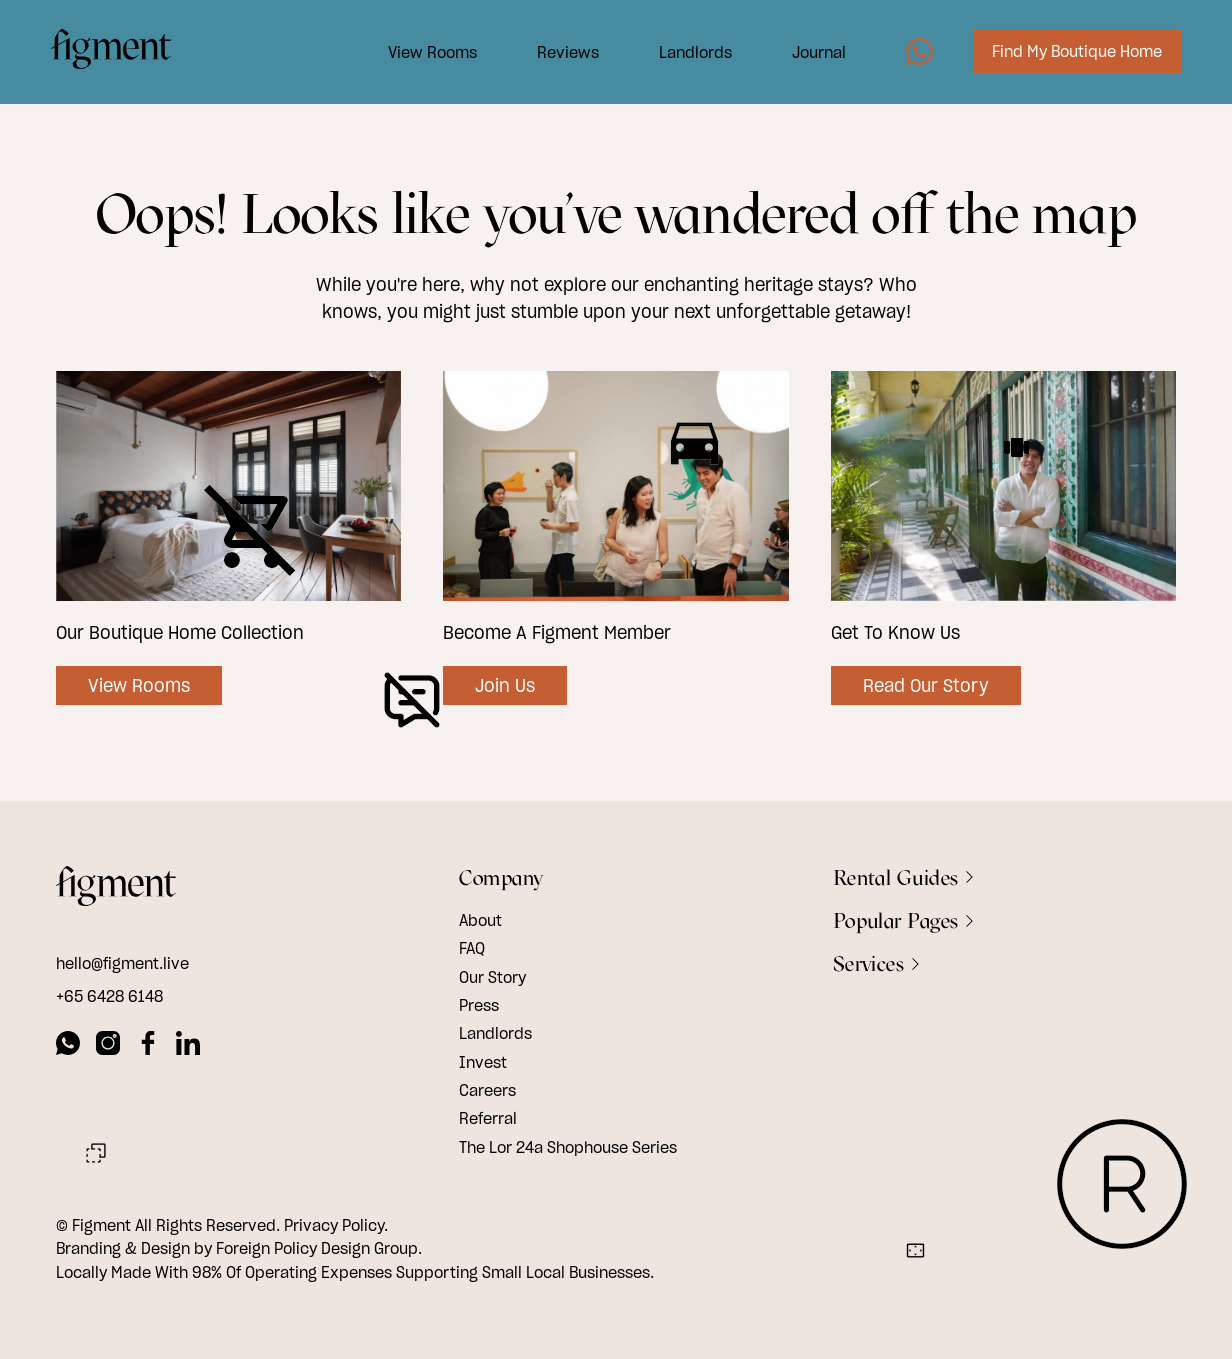 The image size is (1232, 1359). What do you see at coordinates (96, 1153) in the screenshot?
I see `bring selected layer to front` at bounding box center [96, 1153].